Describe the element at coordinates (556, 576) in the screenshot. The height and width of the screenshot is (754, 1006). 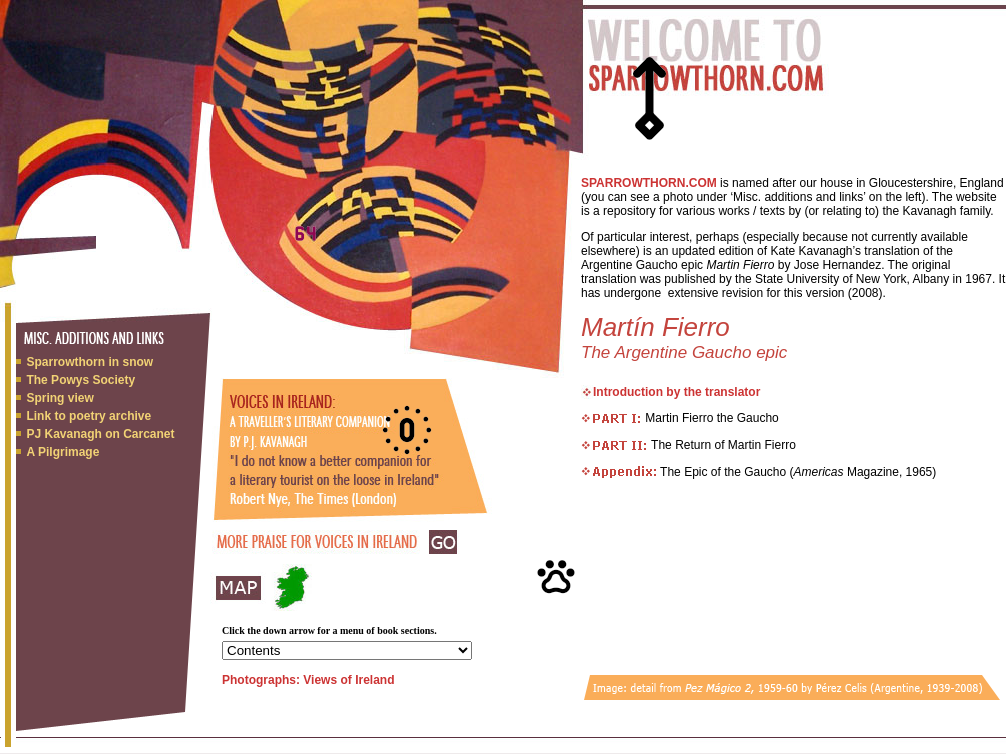
I see `access pet-related features or settings` at that location.